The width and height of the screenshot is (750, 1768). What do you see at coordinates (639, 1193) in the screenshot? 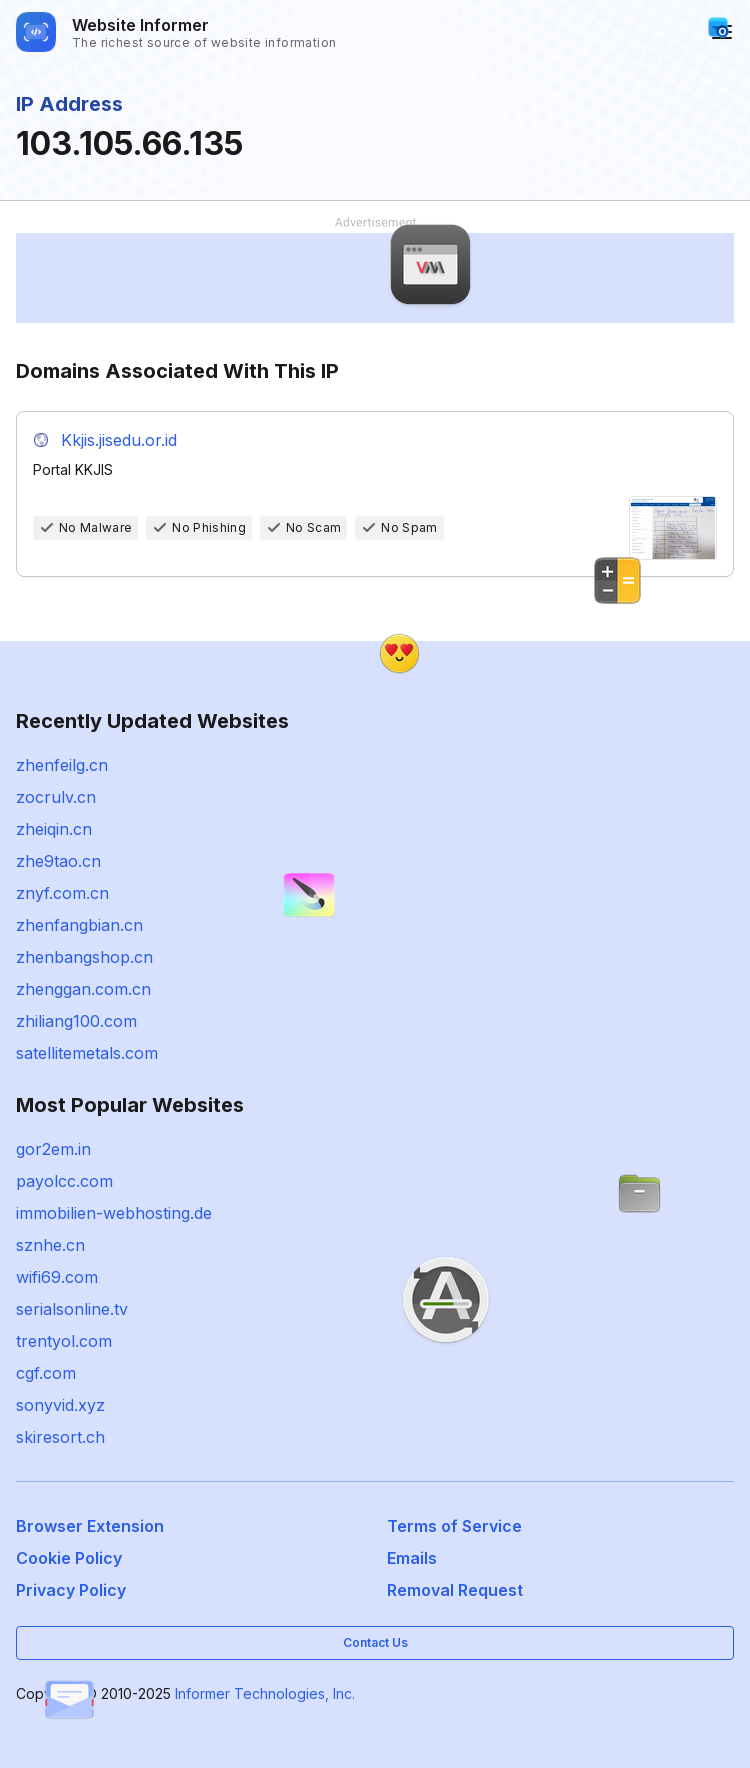
I see `open the file manager` at bounding box center [639, 1193].